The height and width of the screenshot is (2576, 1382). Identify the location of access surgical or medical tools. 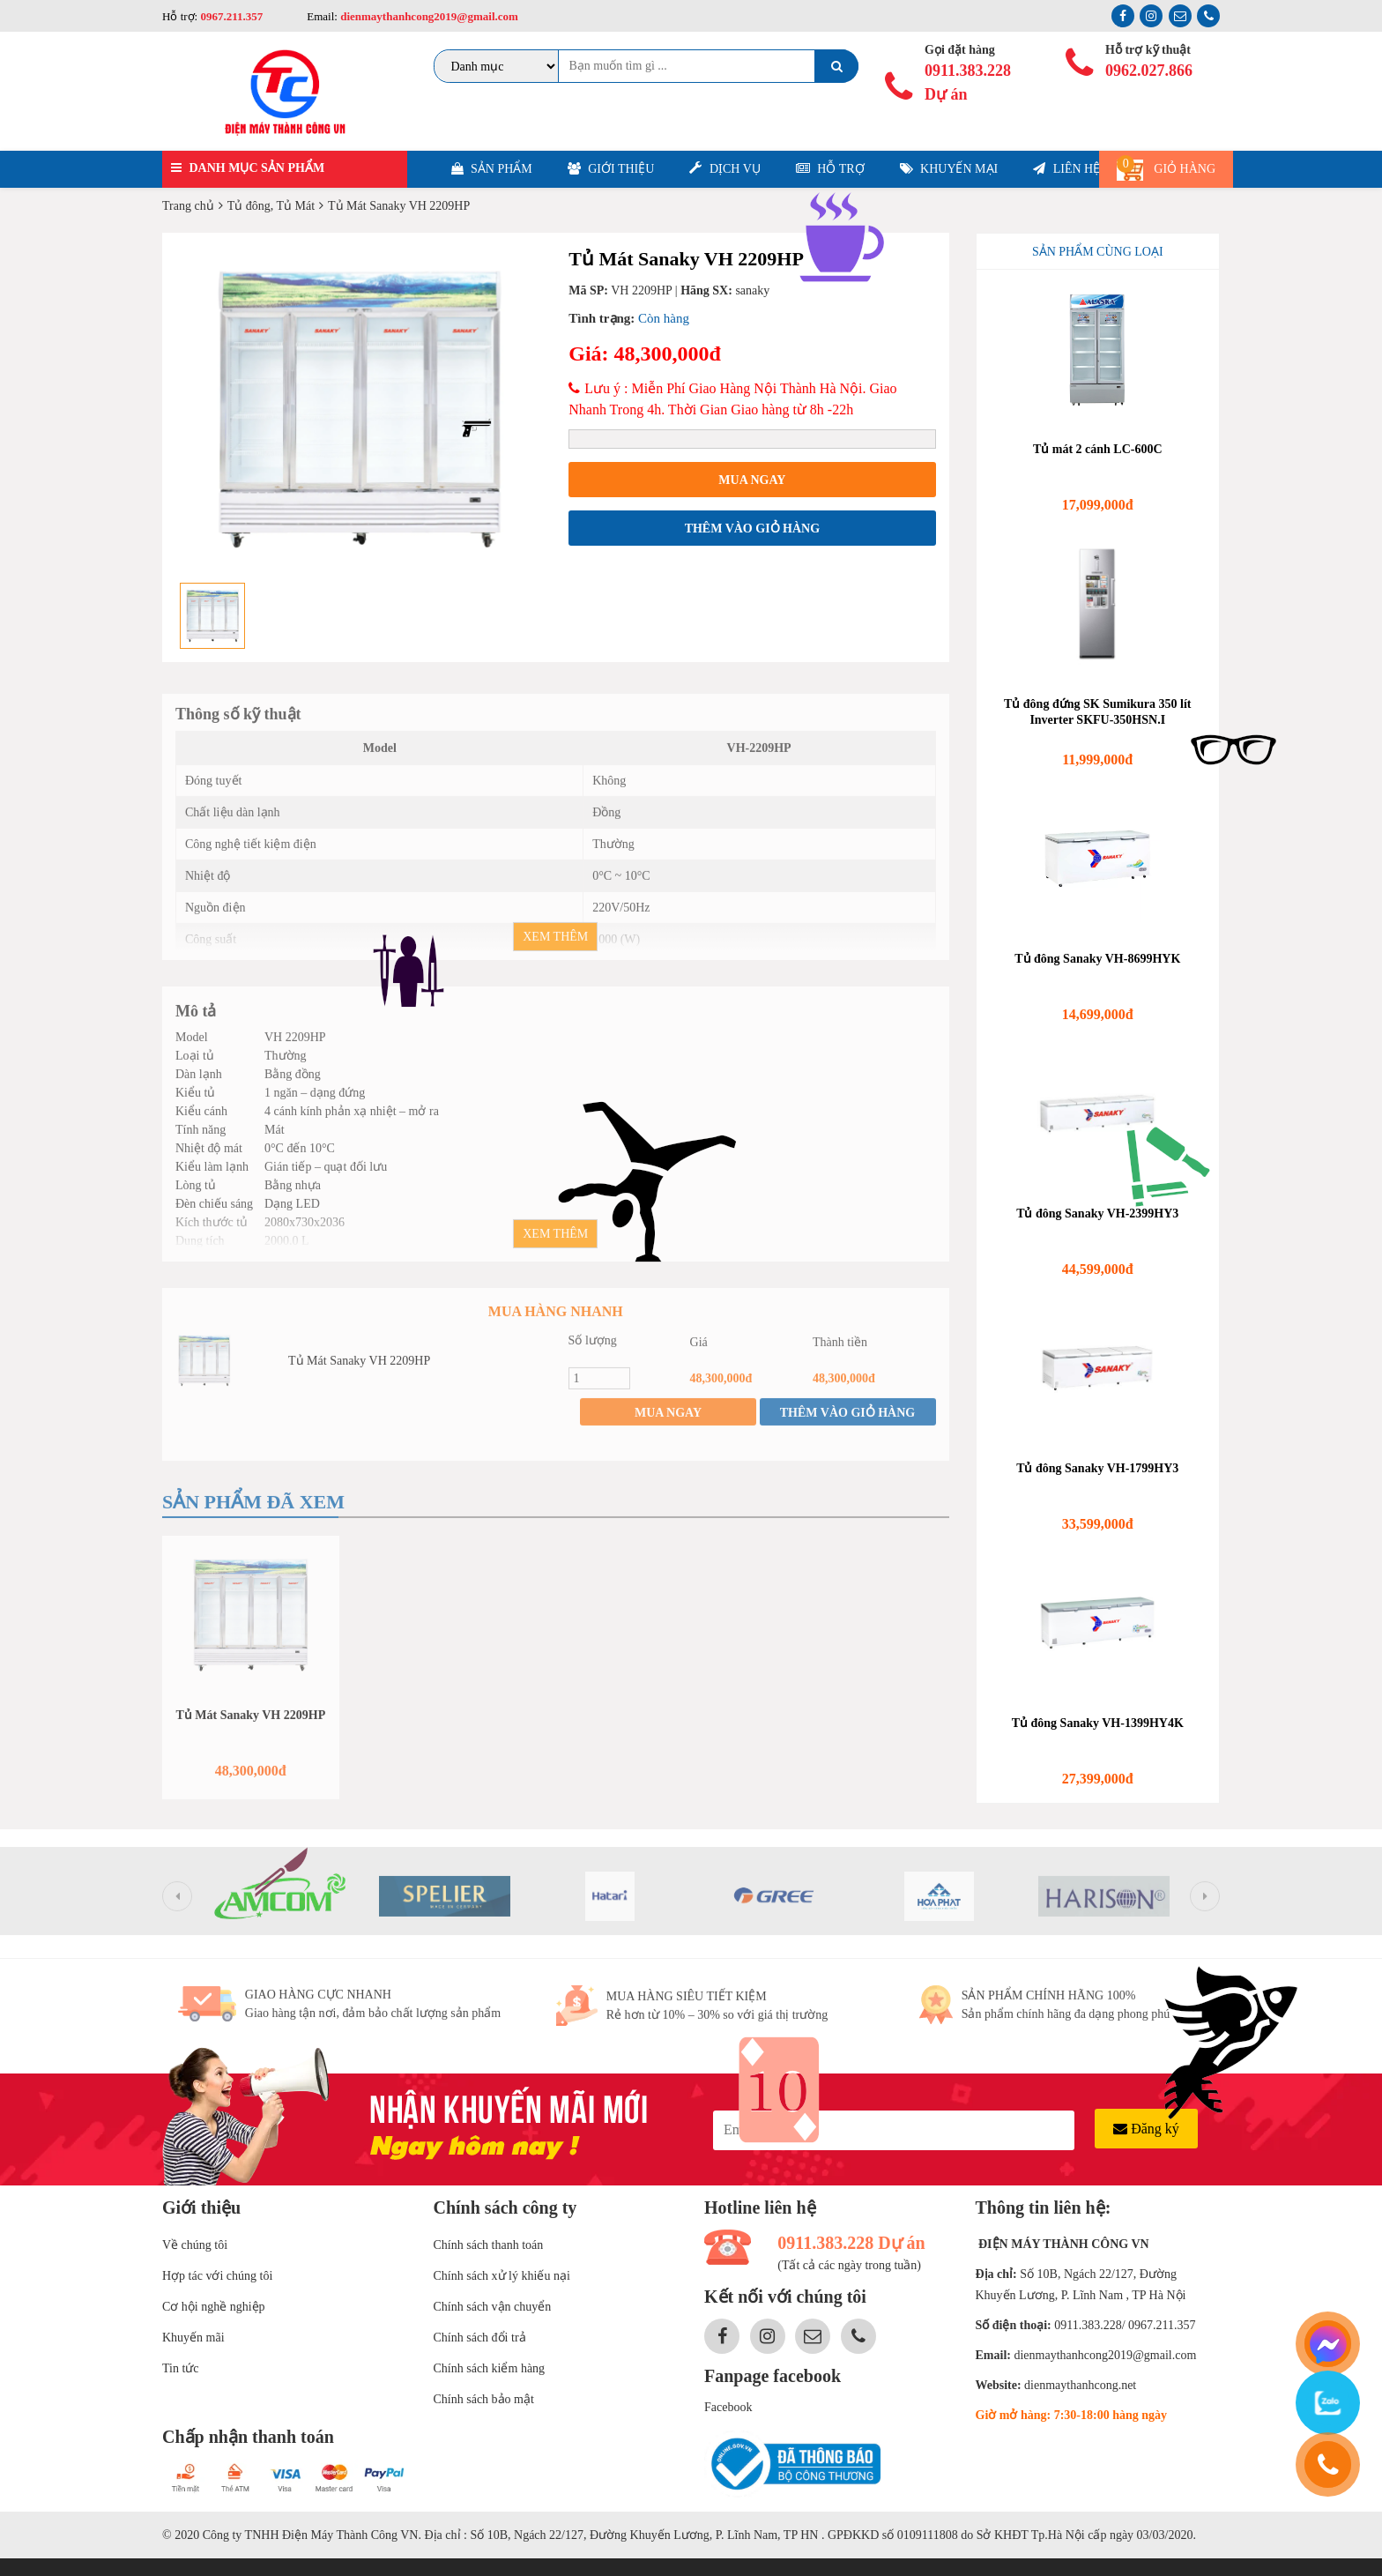
(281, 1873).